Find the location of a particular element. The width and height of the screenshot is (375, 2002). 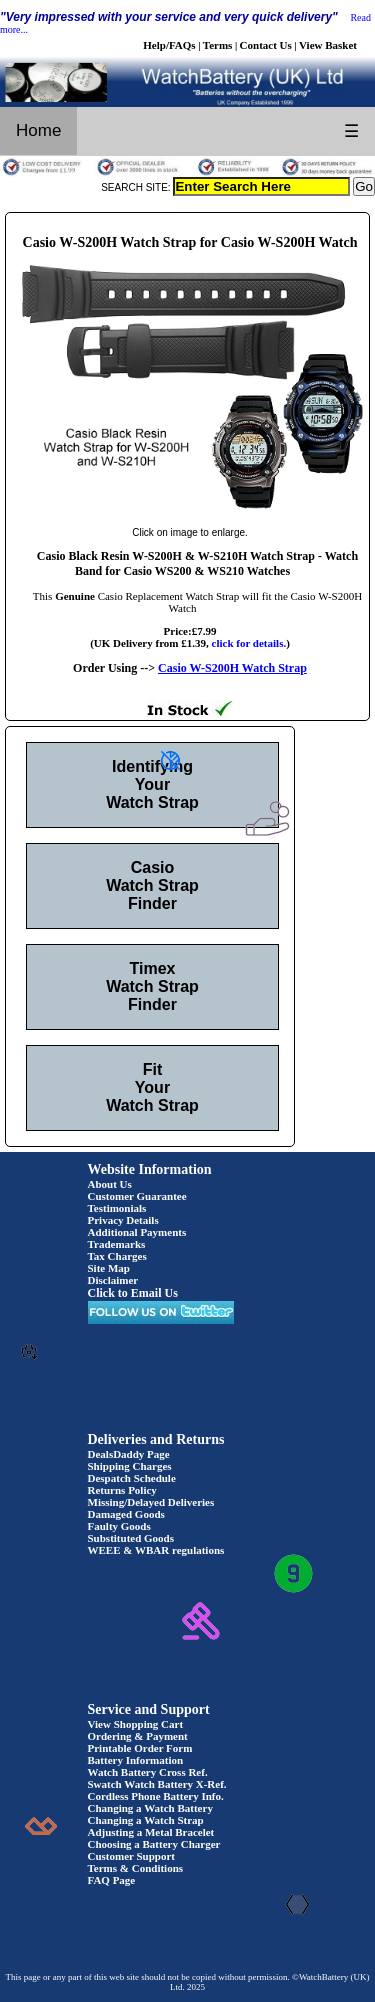

access legal or court-related information is located at coordinates (201, 1621).